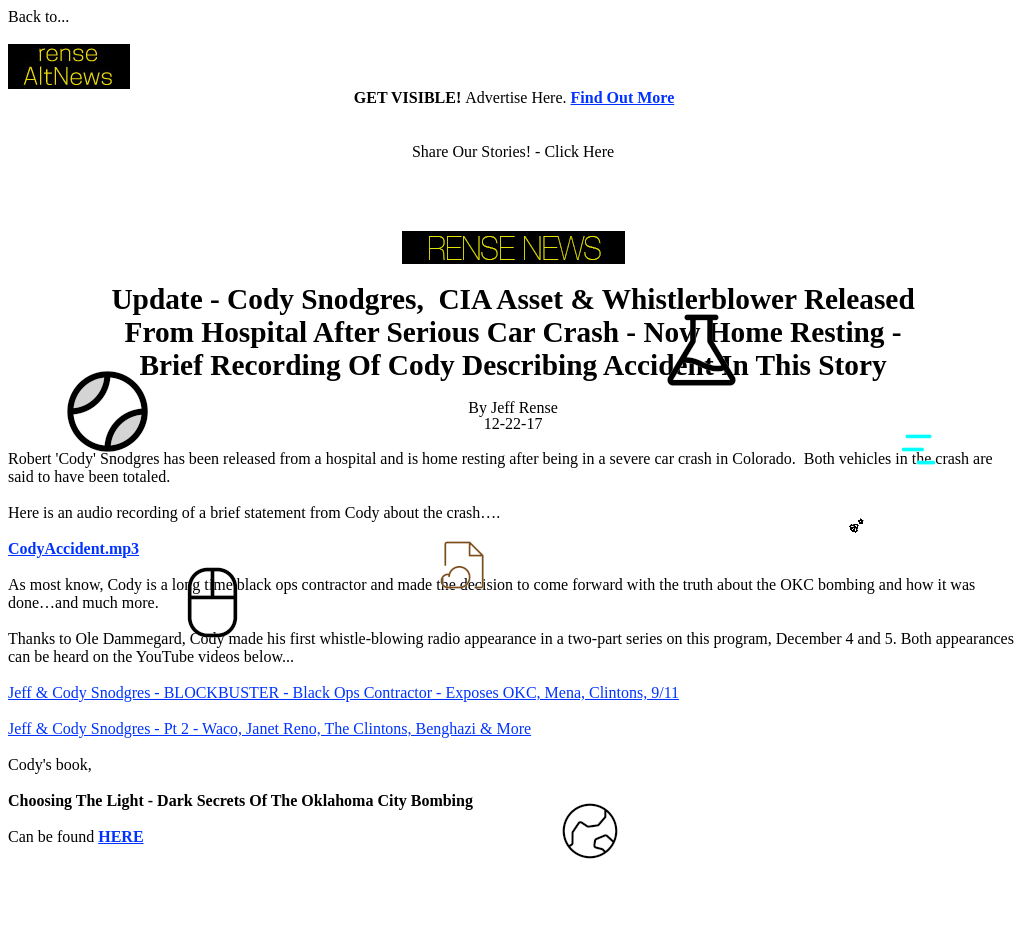 The height and width of the screenshot is (930, 1028). Describe the element at coordinates (856, 525) in the screenshot. I see `access nature or outdoor-related emoji` at that location.